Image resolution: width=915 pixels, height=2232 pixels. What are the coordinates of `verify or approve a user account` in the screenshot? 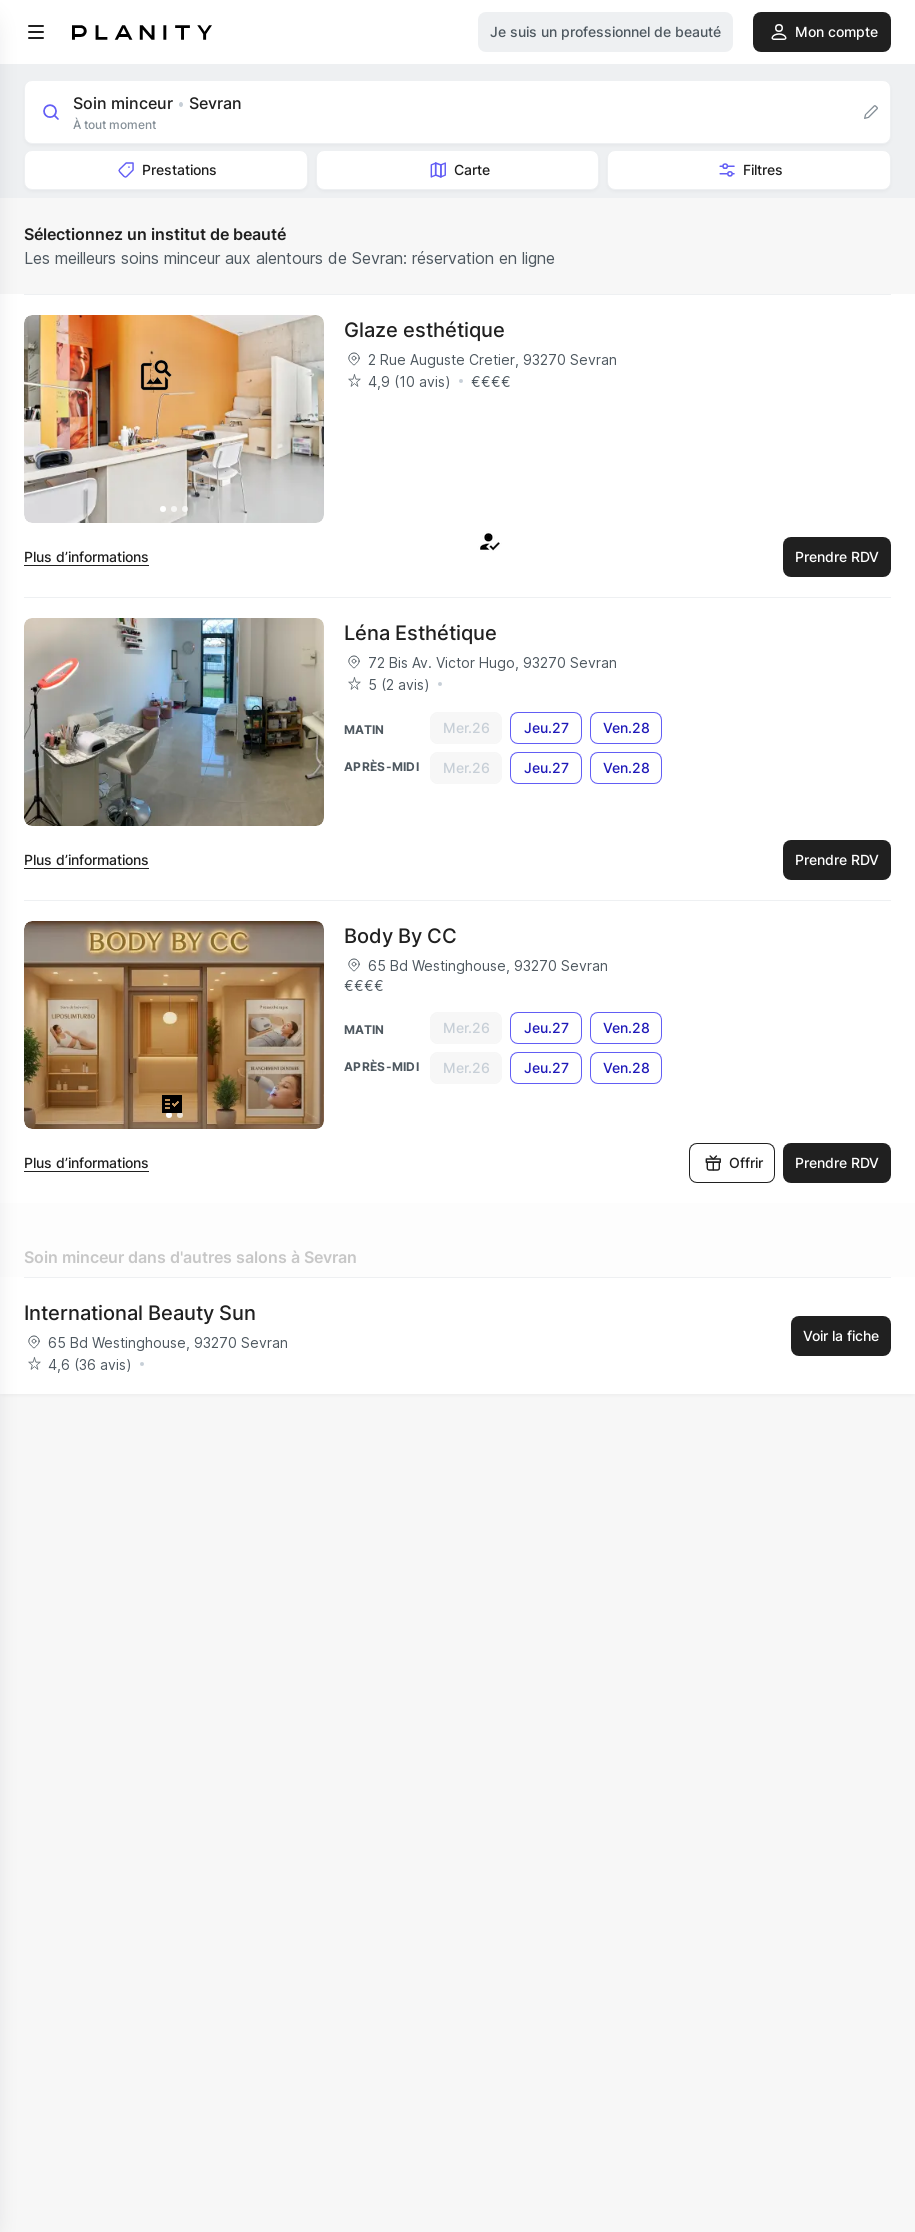 It's located at (489, 541).